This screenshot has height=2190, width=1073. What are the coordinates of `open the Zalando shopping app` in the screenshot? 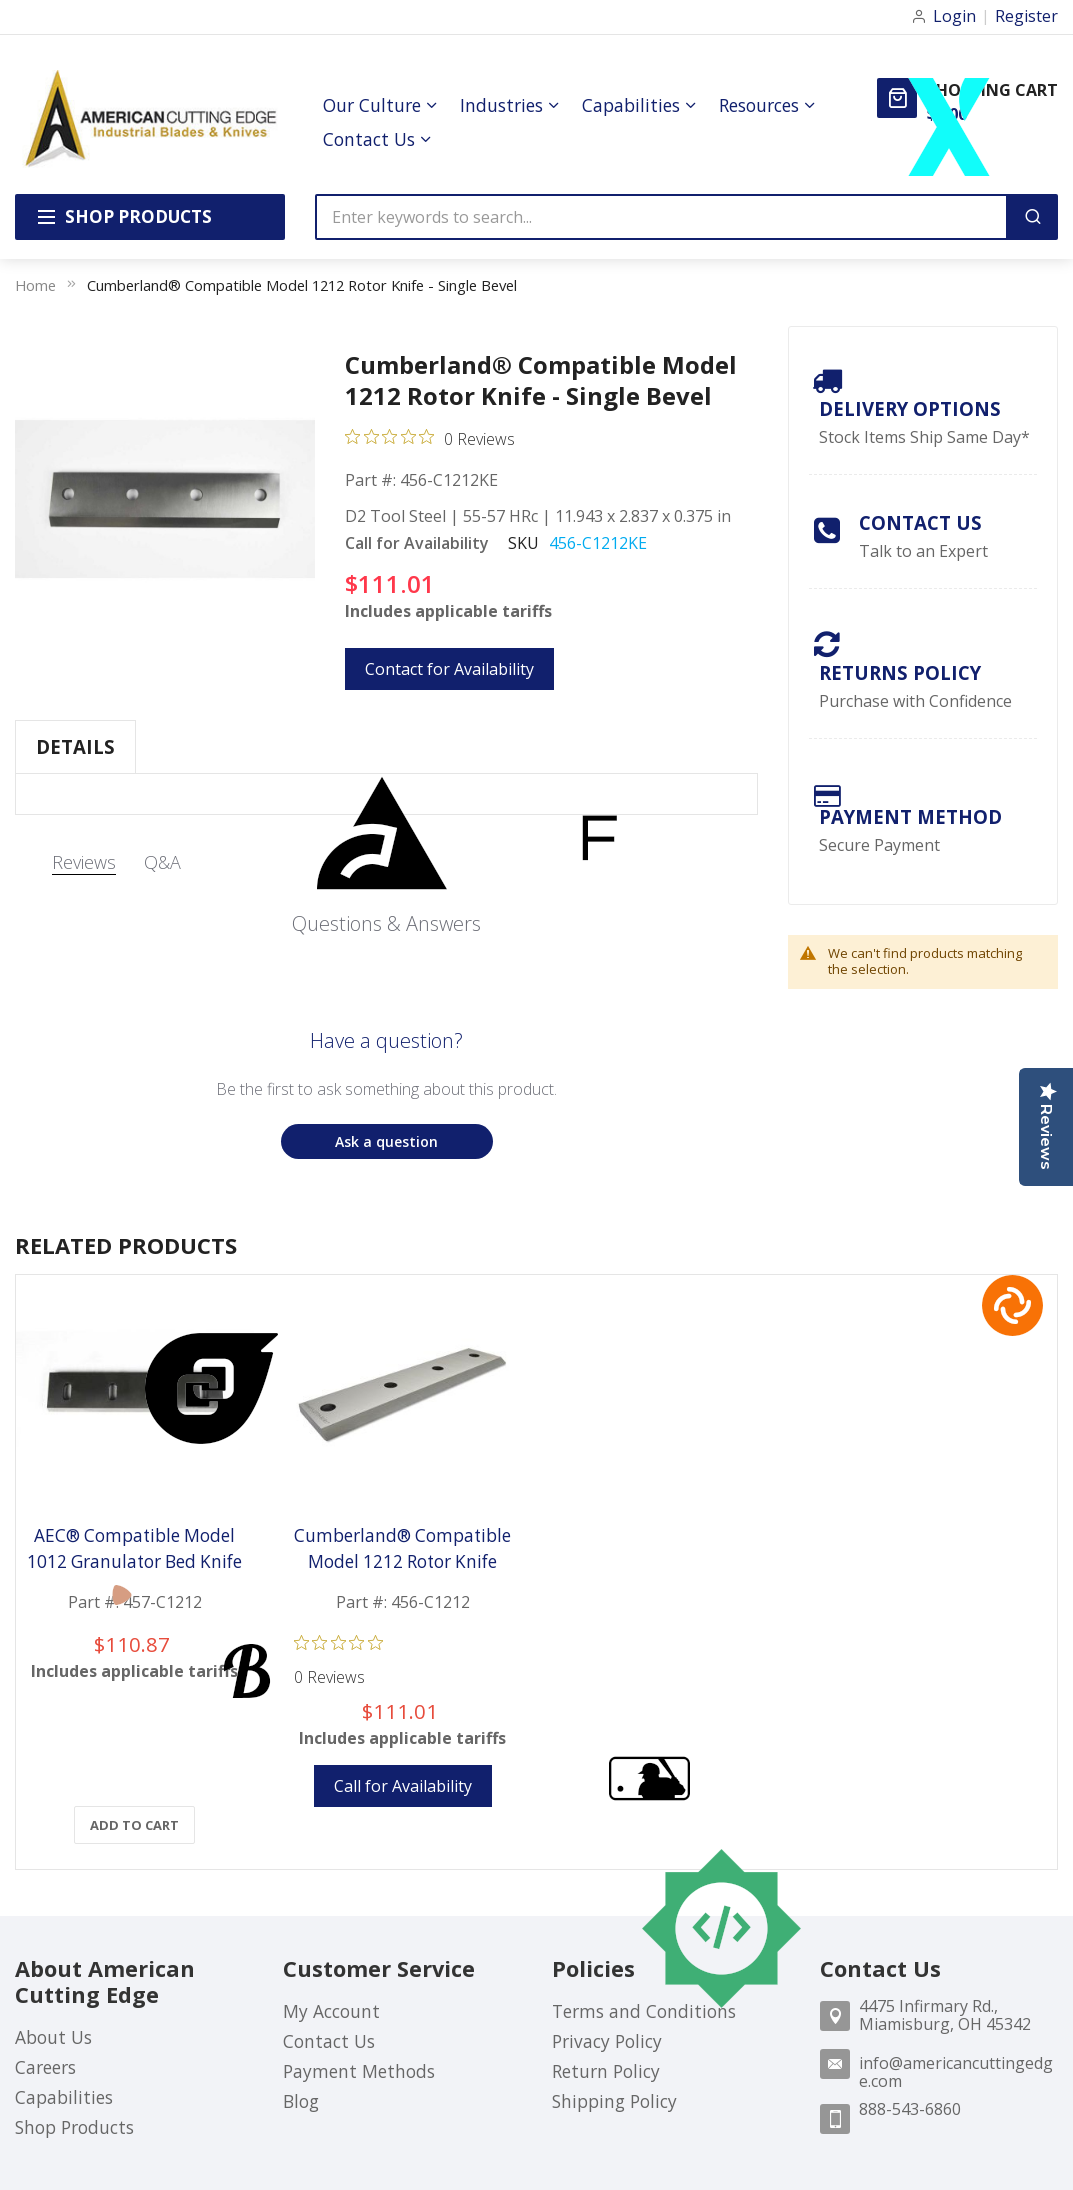 It's located at (122, 1595).